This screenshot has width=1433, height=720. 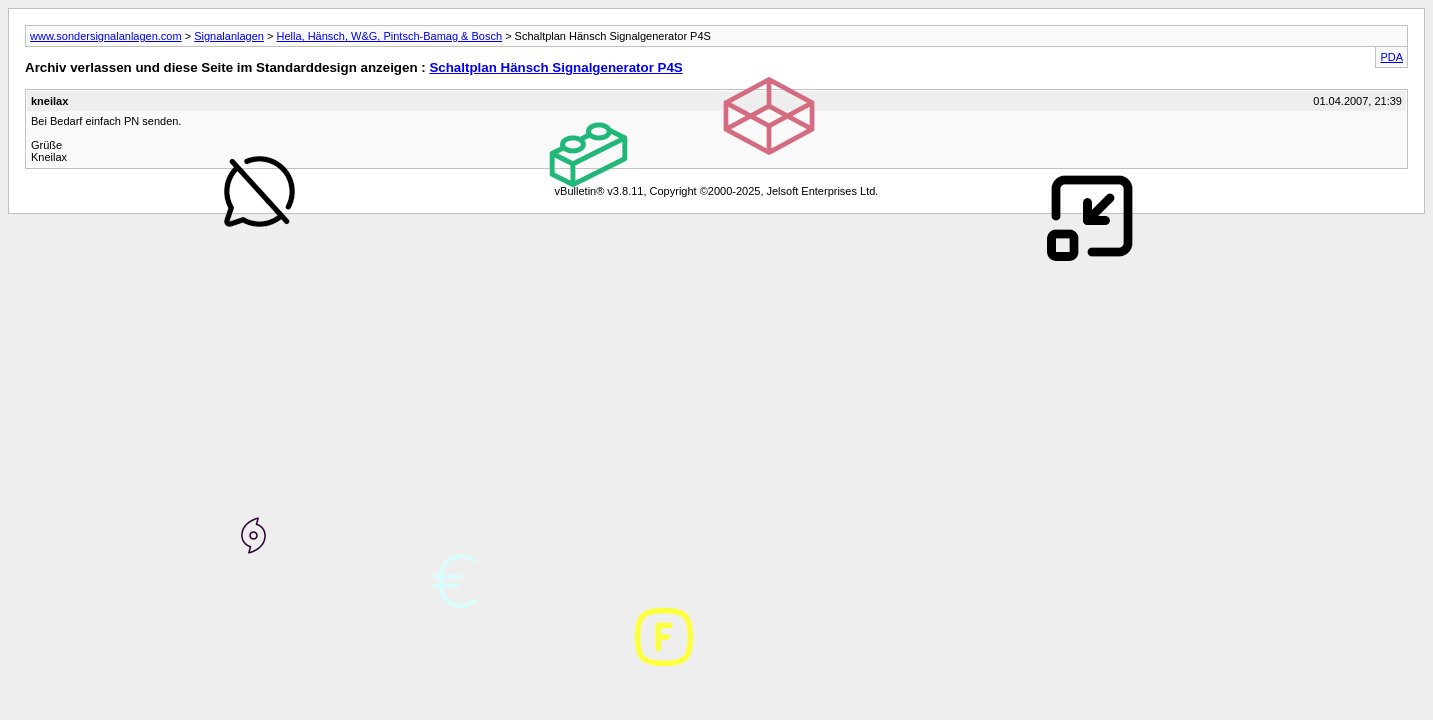 What do you see at coordinates (588, 153) in the screenshot?
I see `access building or construction features` at bounding box center [588, 153].